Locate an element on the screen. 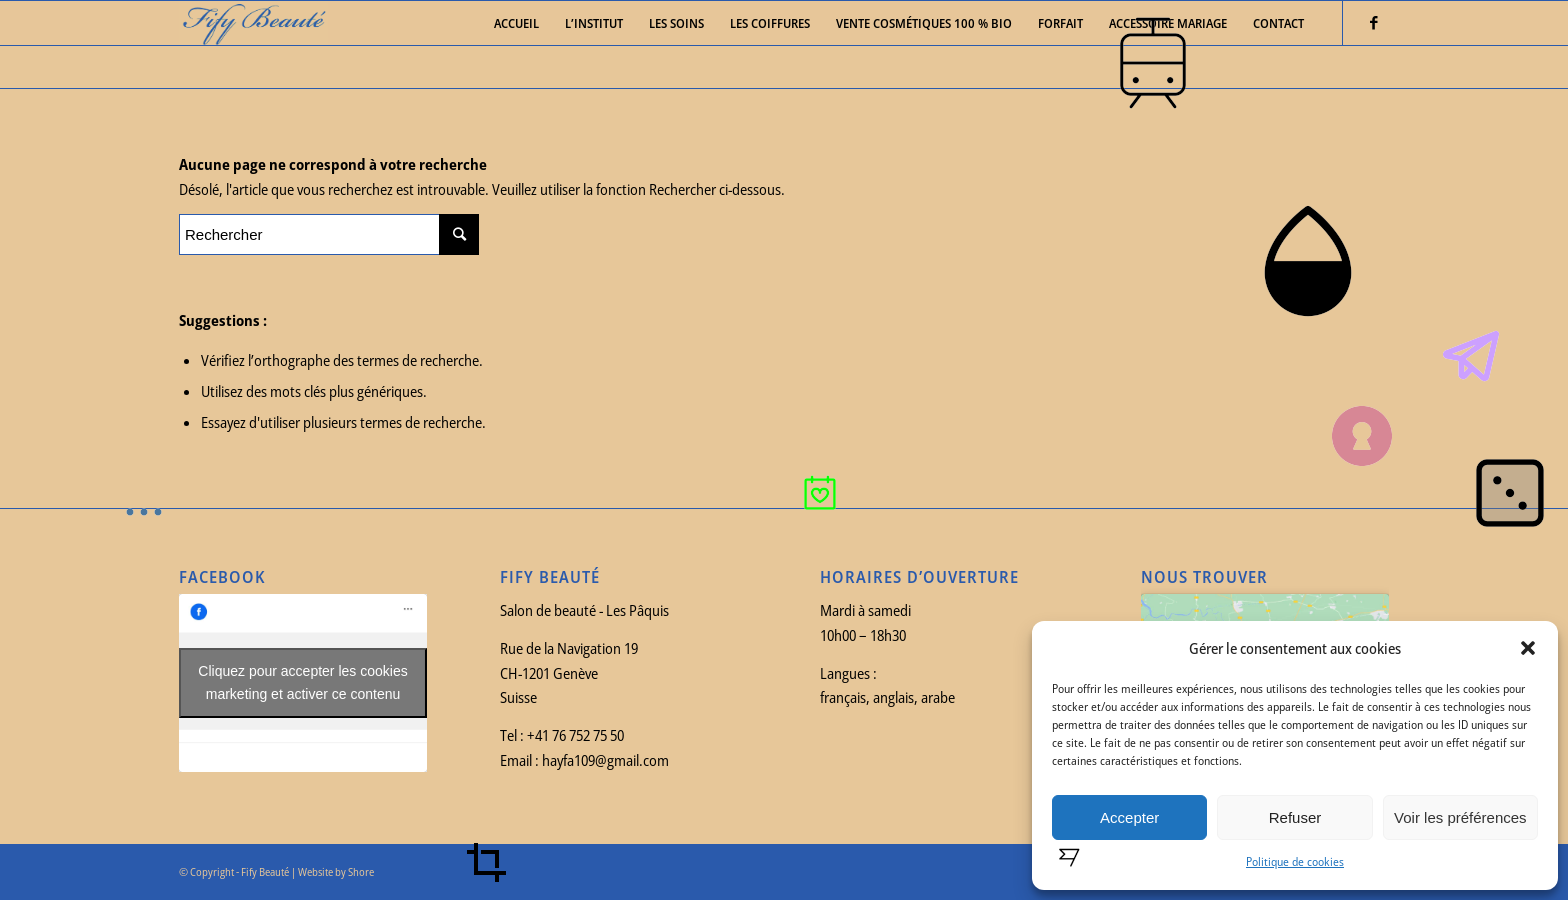 This screenshot has height=900, width=1568. access security or privacy settings is located at coordinates (1362, 436).